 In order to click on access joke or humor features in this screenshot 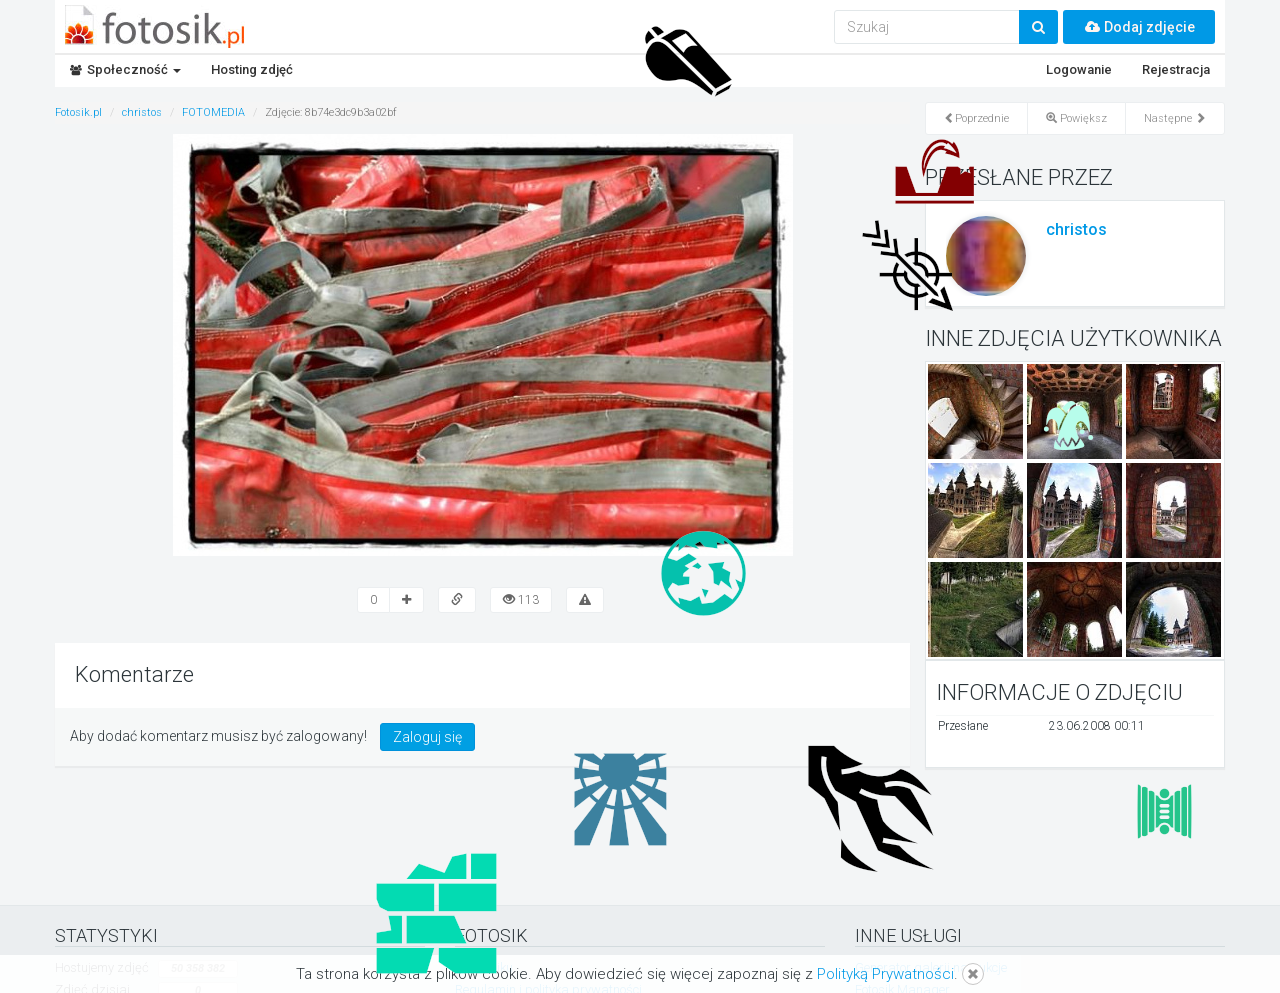, I will do `click(1068, 425)`.